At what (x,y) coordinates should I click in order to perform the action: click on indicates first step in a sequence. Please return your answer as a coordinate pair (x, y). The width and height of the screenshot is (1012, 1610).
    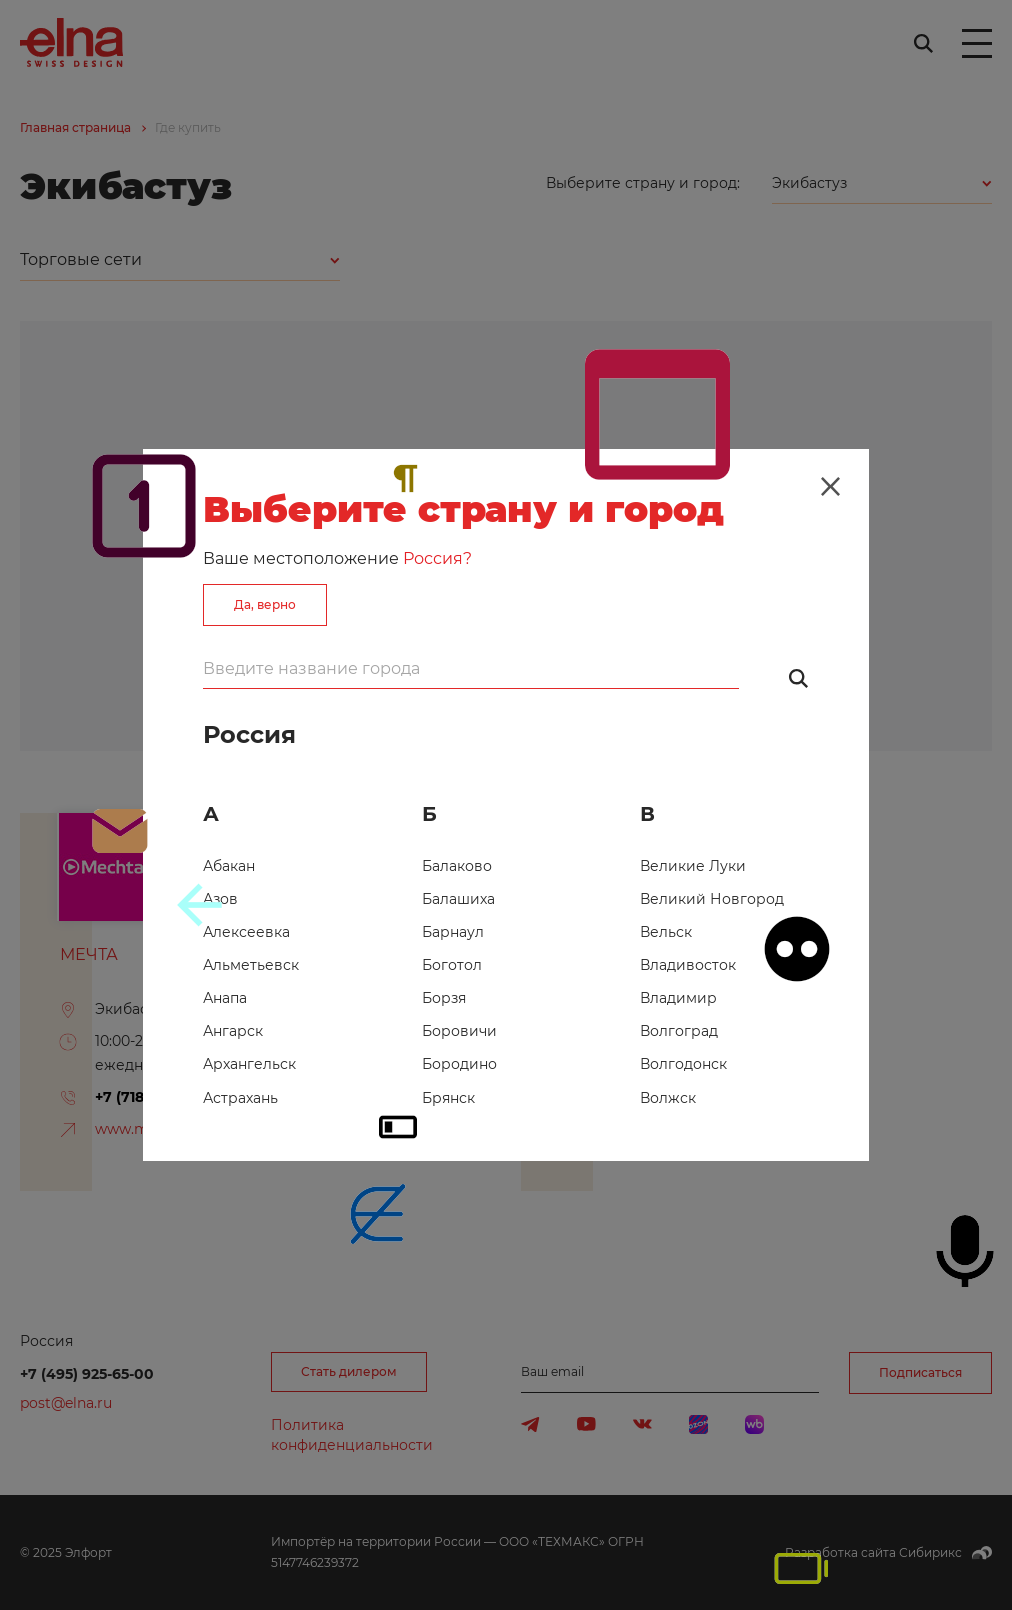
    Looking at the image, I should click on (144, 506).